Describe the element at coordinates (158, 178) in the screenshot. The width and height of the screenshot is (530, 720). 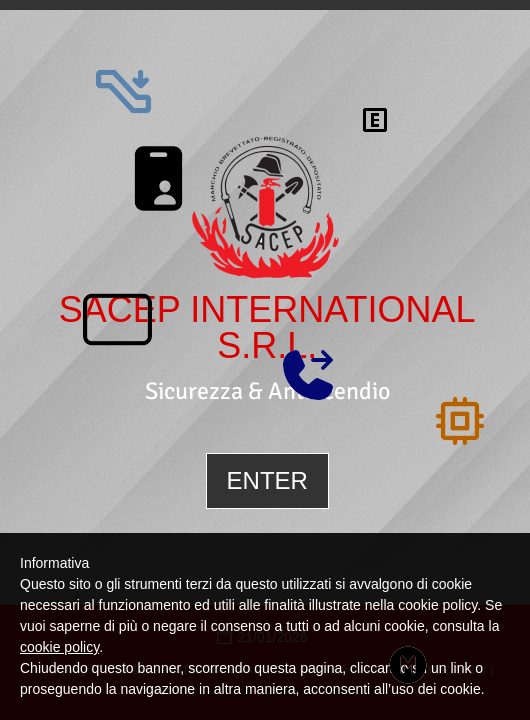
I see `view your profile or ID information` at that location.